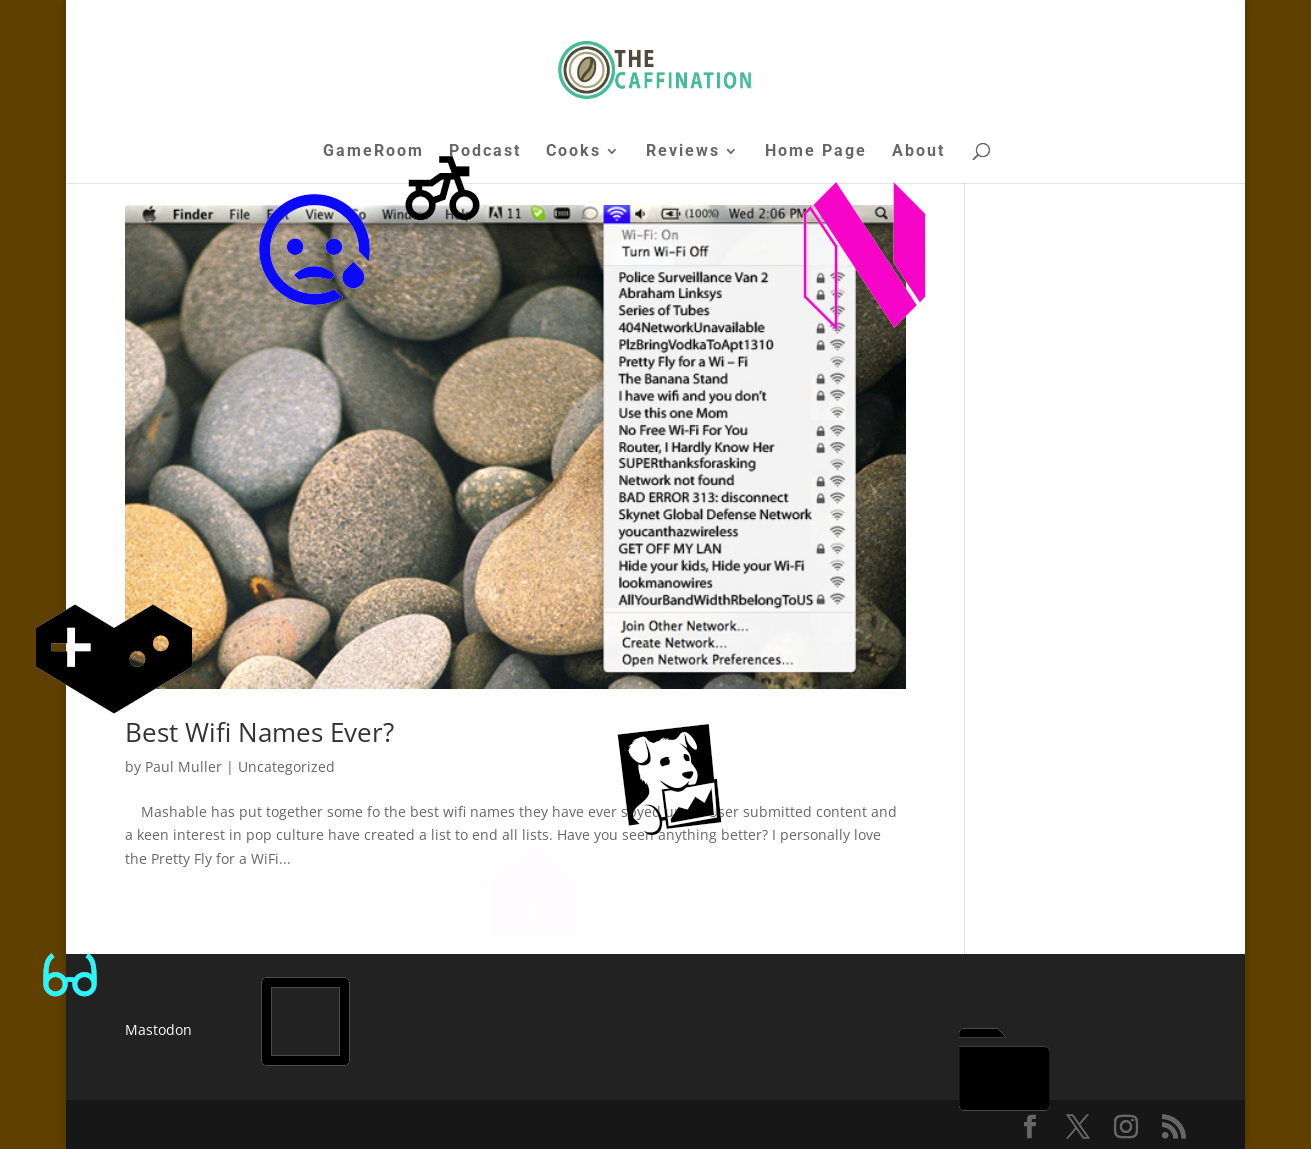 This screenshot has height=1149, width=1311. I want to click on navigate to the home screen, so click(534, 894).